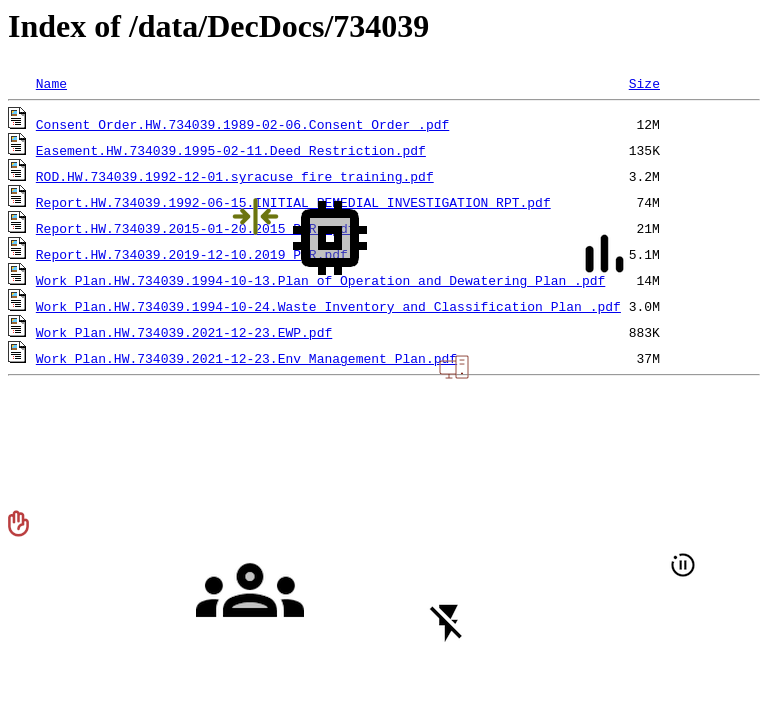 Image resolution: width=768 pixels, height=720 pixels. What do you see at coordinates (683, 565) in the screenshot?
I see `motion photo playback is paused` at bounding box center [683, 565].